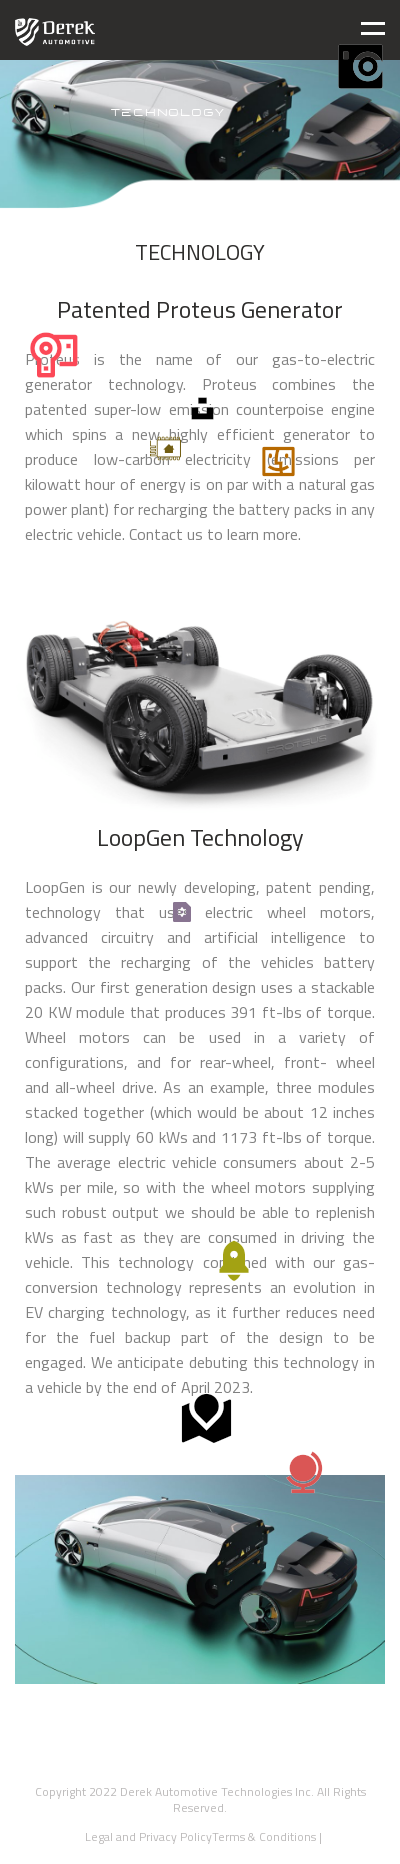 The width and height of the screenshot is (400, 1864). What do you see at coordinates (182, 912) in the screenshot?
I see `access file settings or preferences` at bounding box center [182, 912].